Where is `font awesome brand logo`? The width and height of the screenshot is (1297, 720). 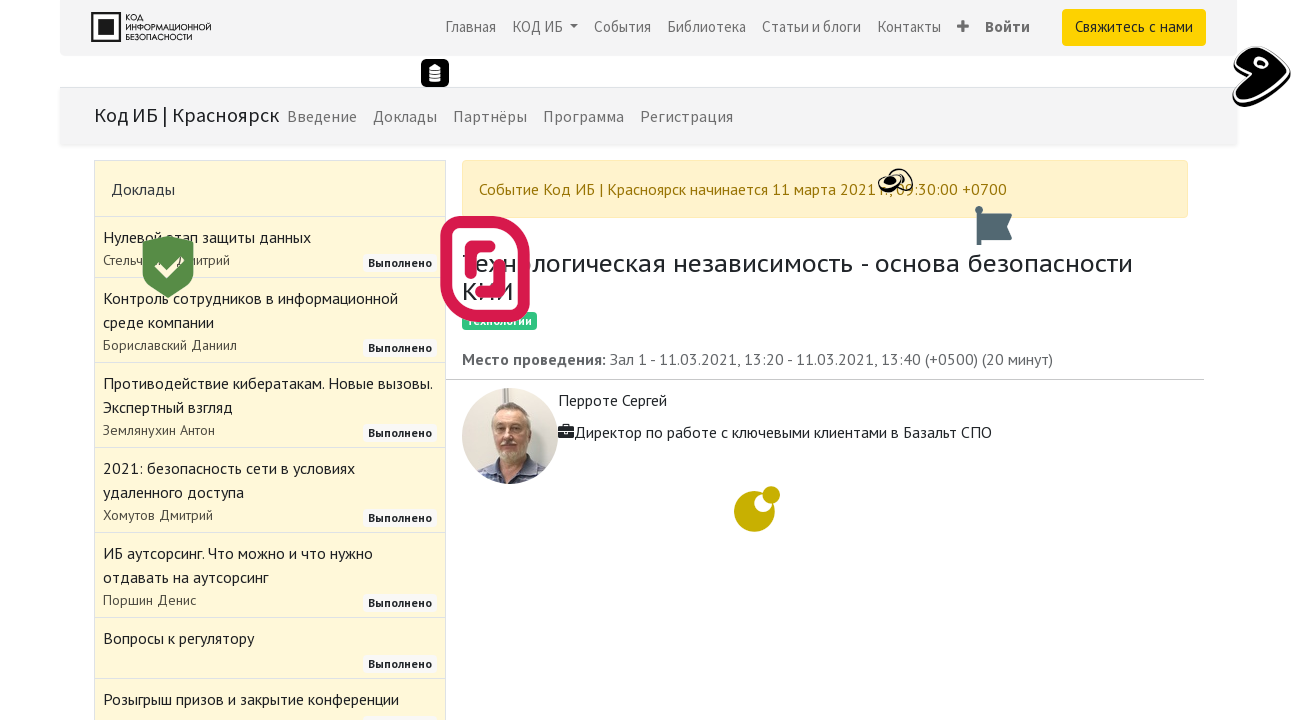 font awesome brand logo is located at coordinates (993, 225).